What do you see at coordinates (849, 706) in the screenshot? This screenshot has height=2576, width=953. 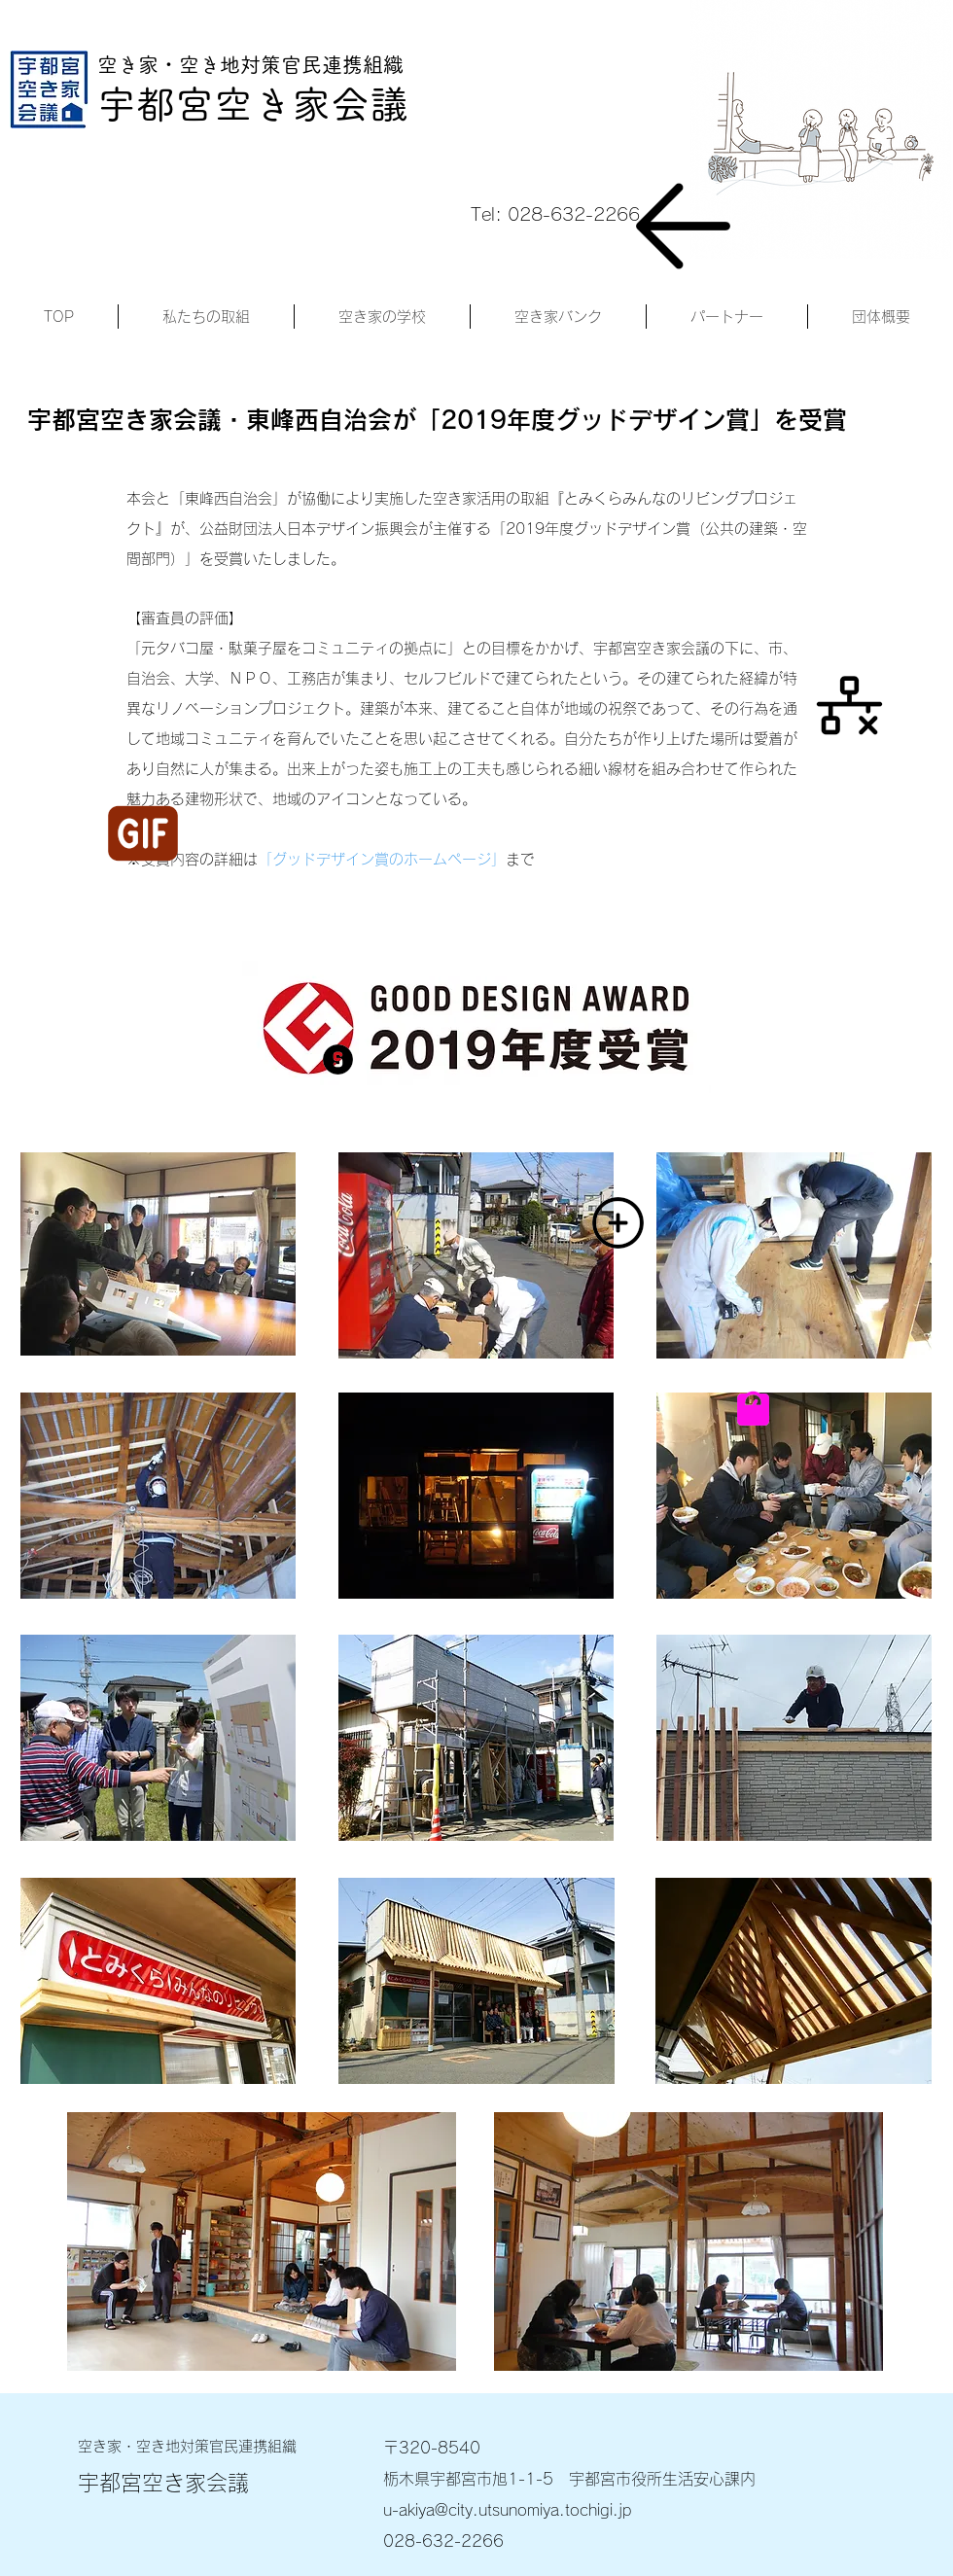 I see `network connection error or failure` at bounding box center [849, 706].